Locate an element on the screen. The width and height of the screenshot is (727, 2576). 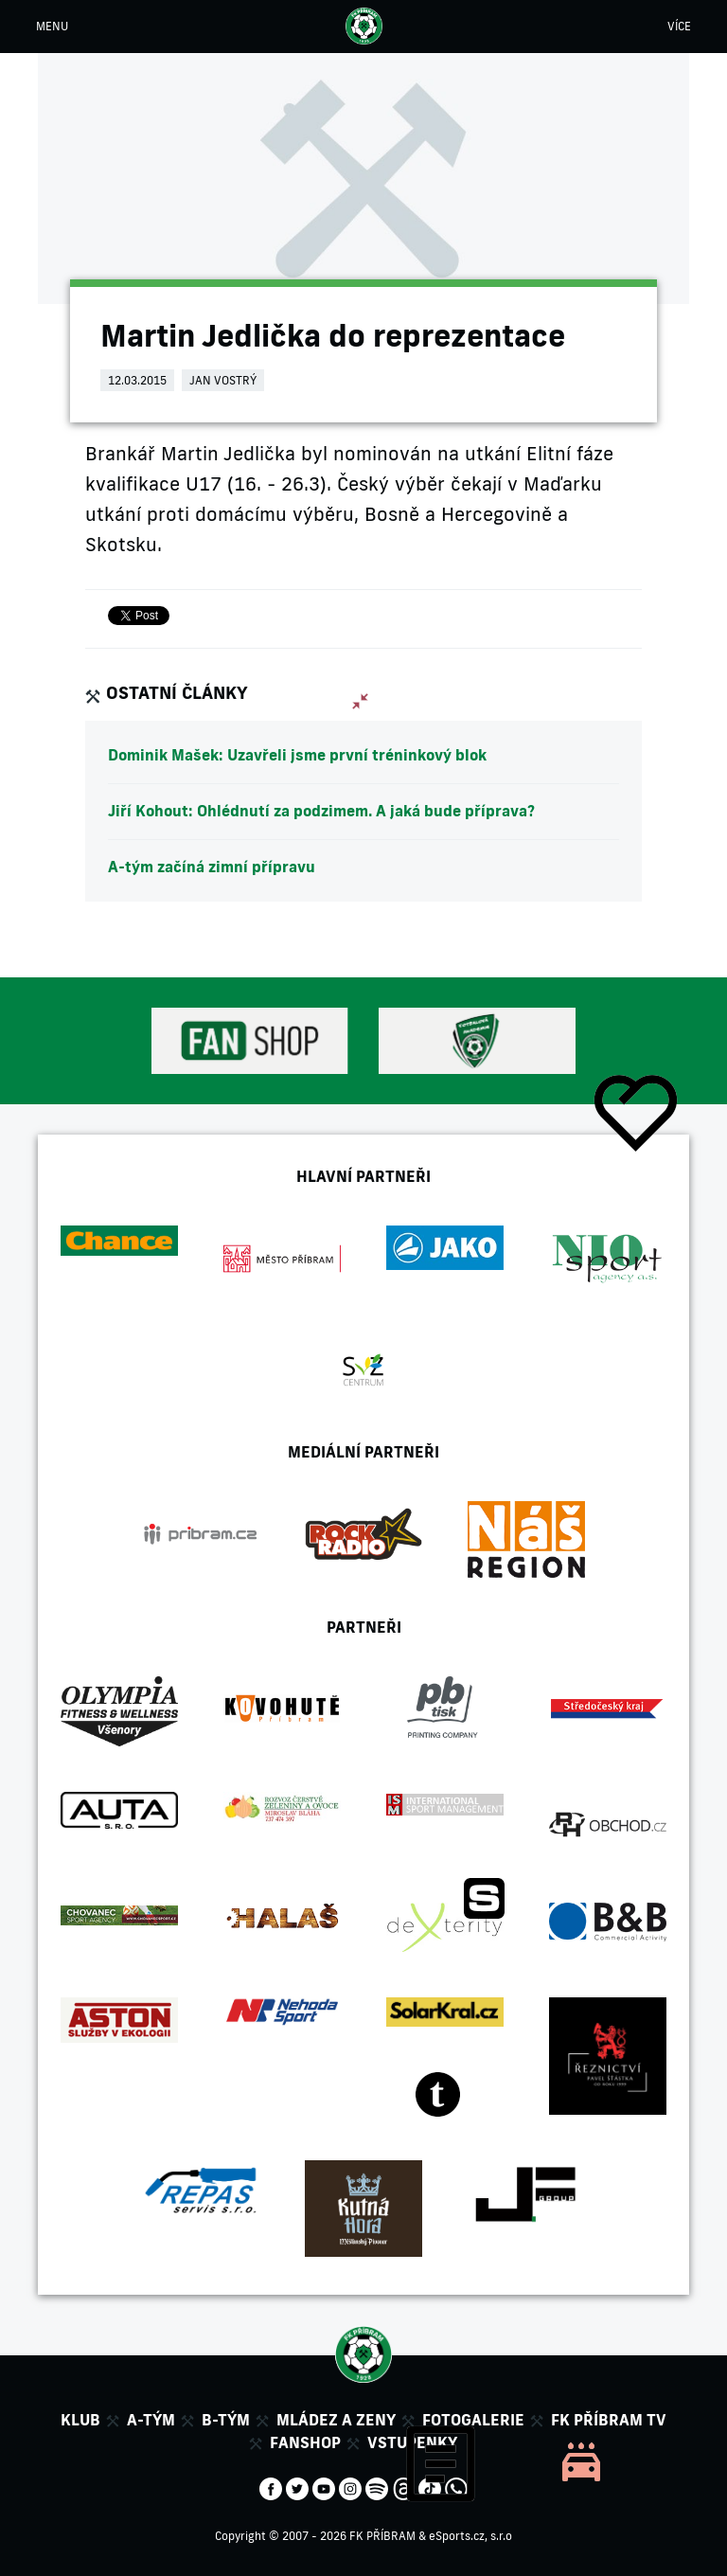
open the Simkl app is located at coordinates (484, 1898).